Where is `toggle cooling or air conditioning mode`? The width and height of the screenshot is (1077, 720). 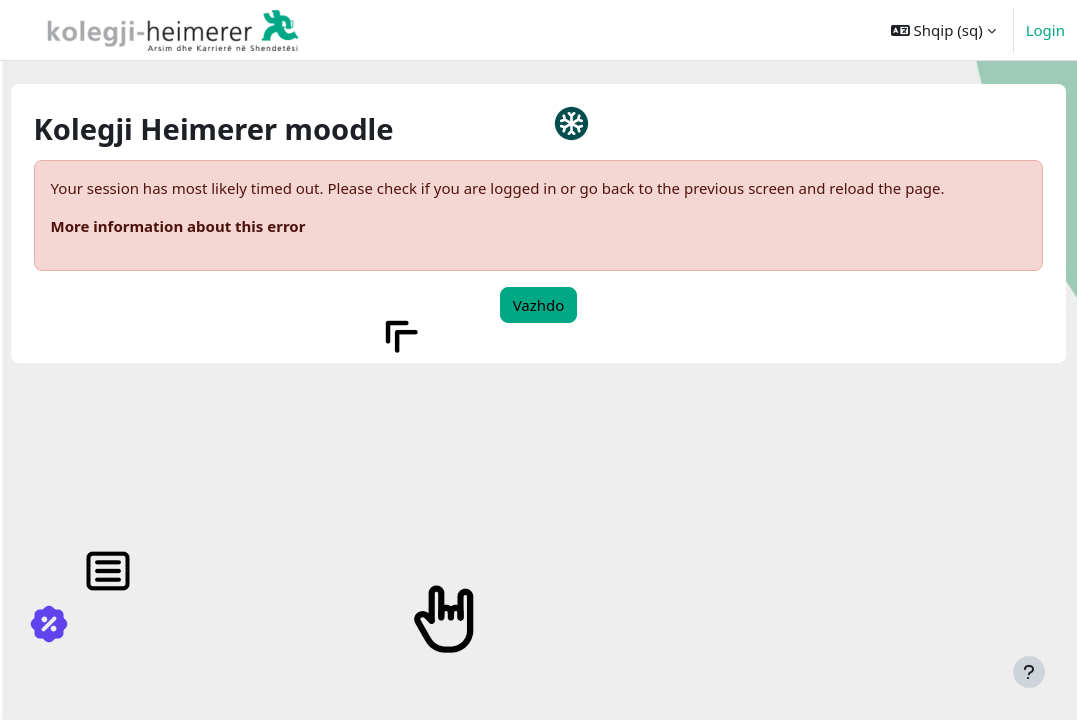
toggle cooling or air conditioning mode is located at coordinates (571, 123).